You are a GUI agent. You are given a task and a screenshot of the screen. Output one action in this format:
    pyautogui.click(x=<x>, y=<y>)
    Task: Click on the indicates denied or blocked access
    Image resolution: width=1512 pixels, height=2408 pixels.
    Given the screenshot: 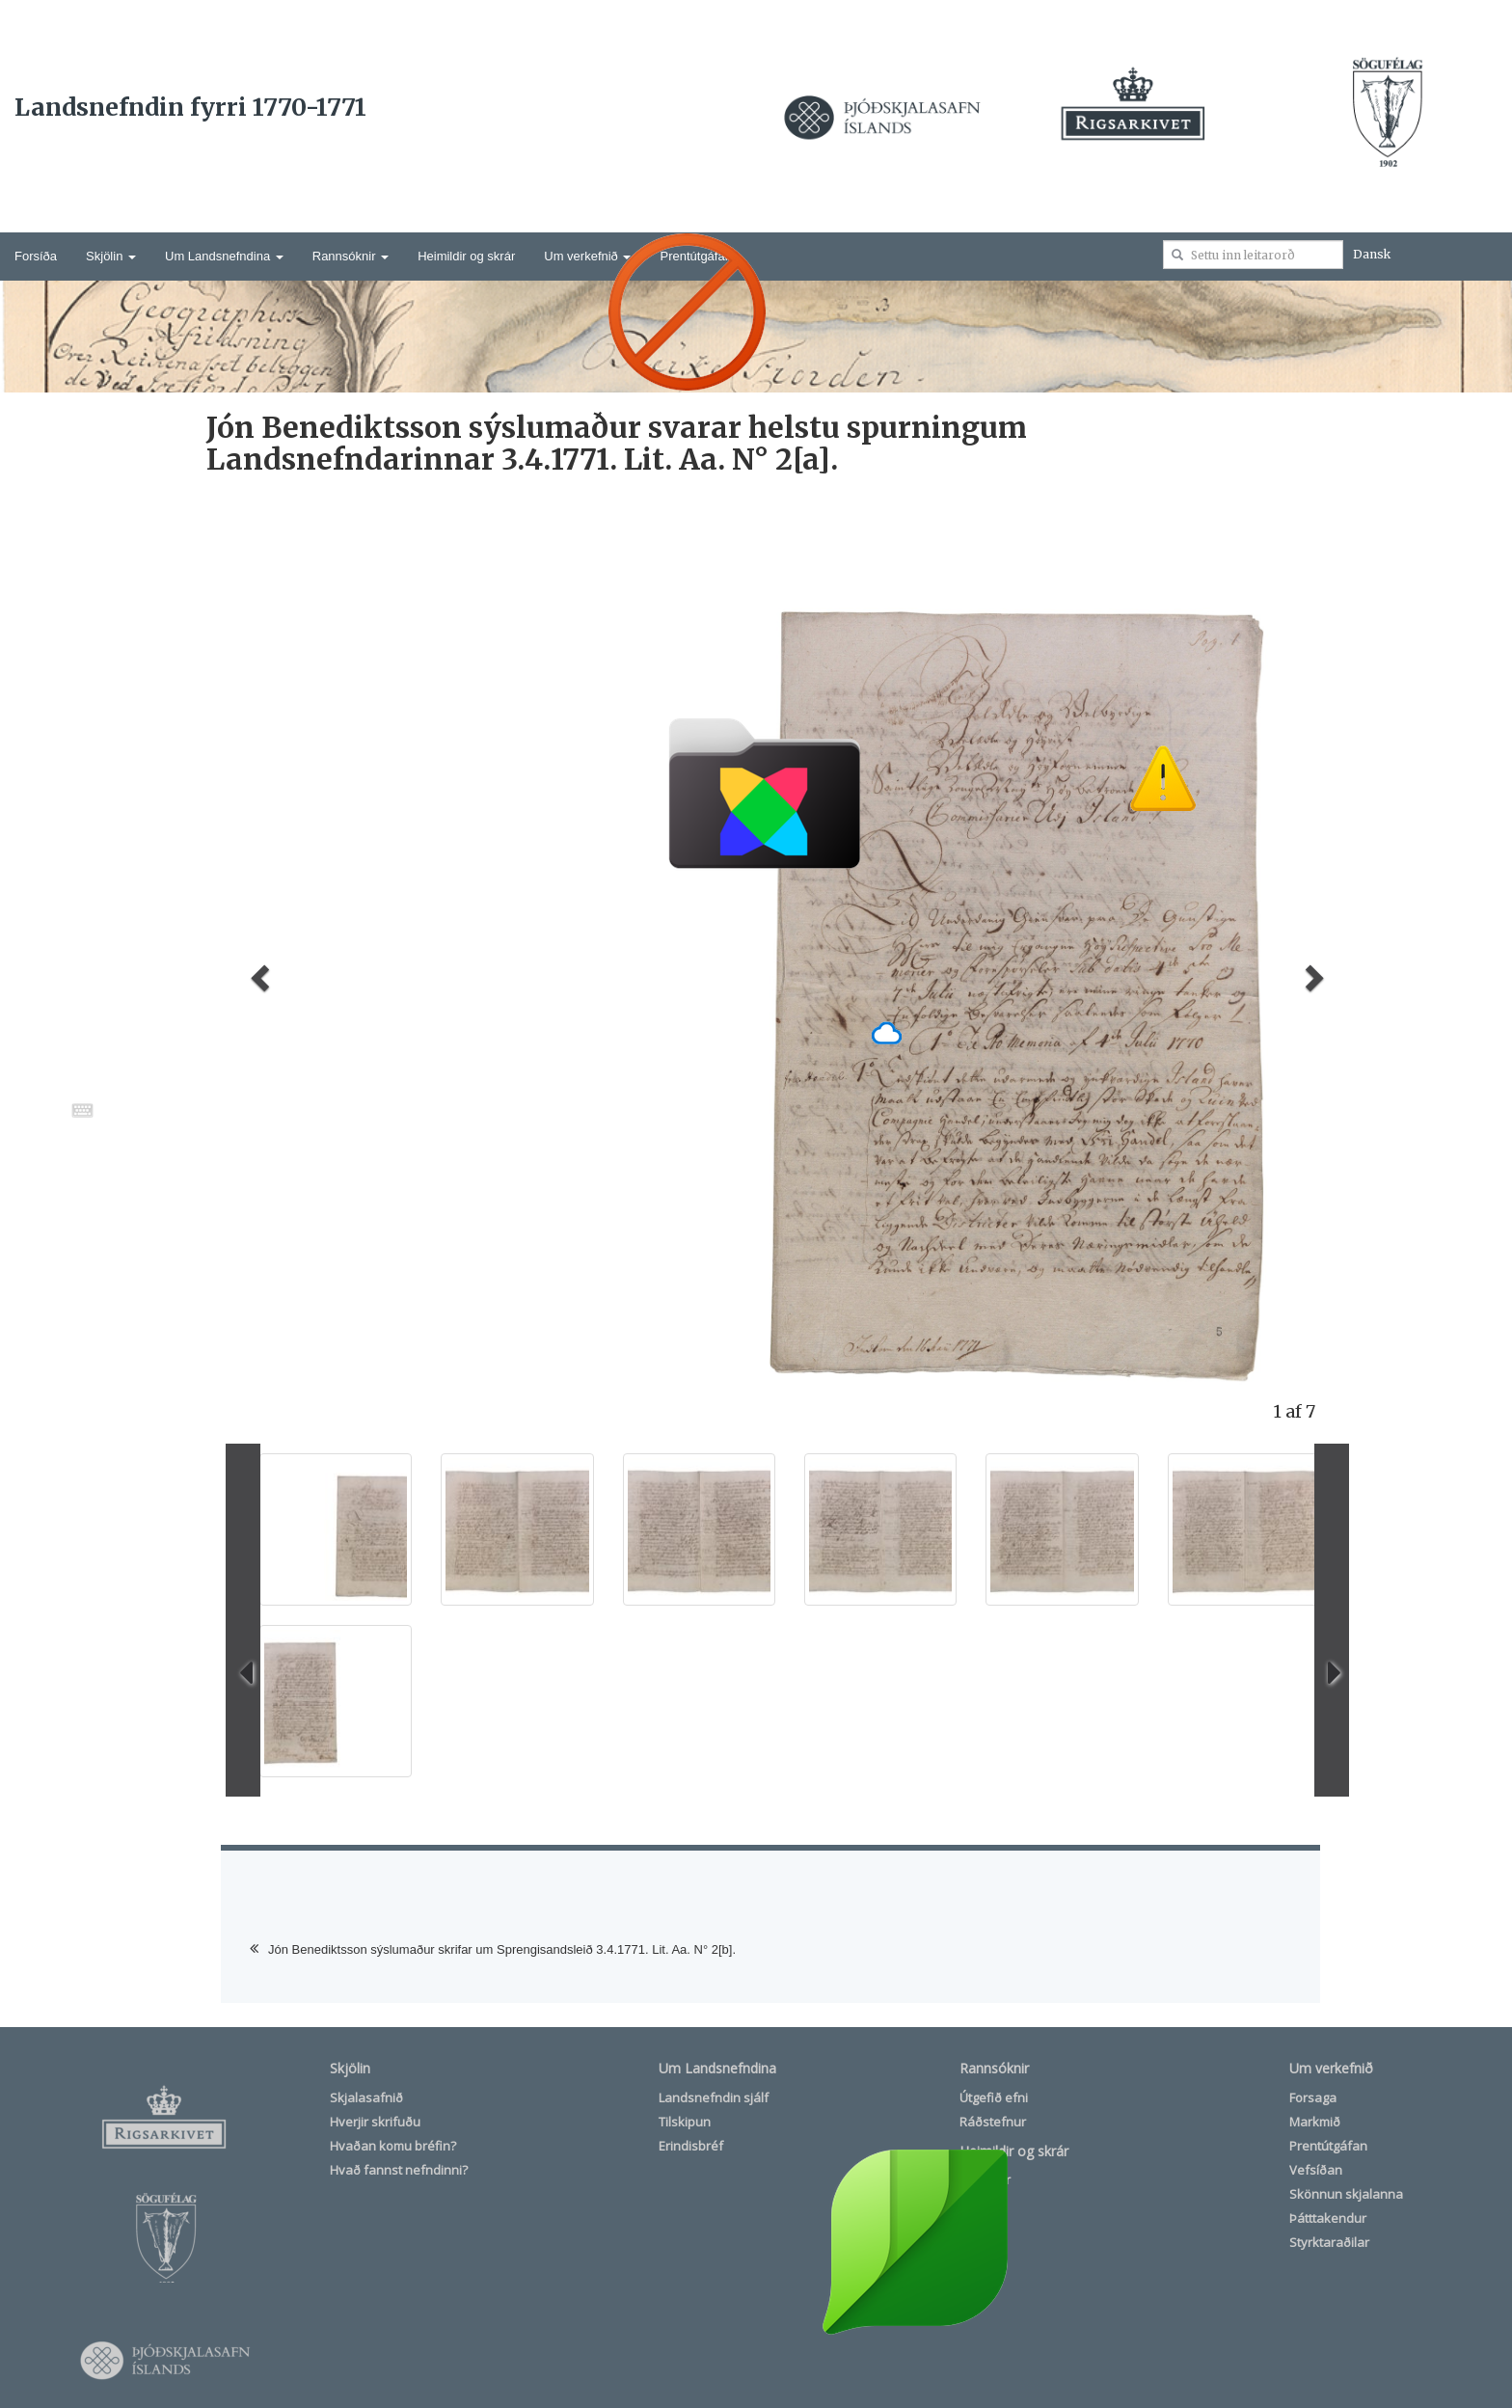 What is the action you would take?
    pyautogui.click(x=687, y=311)
    